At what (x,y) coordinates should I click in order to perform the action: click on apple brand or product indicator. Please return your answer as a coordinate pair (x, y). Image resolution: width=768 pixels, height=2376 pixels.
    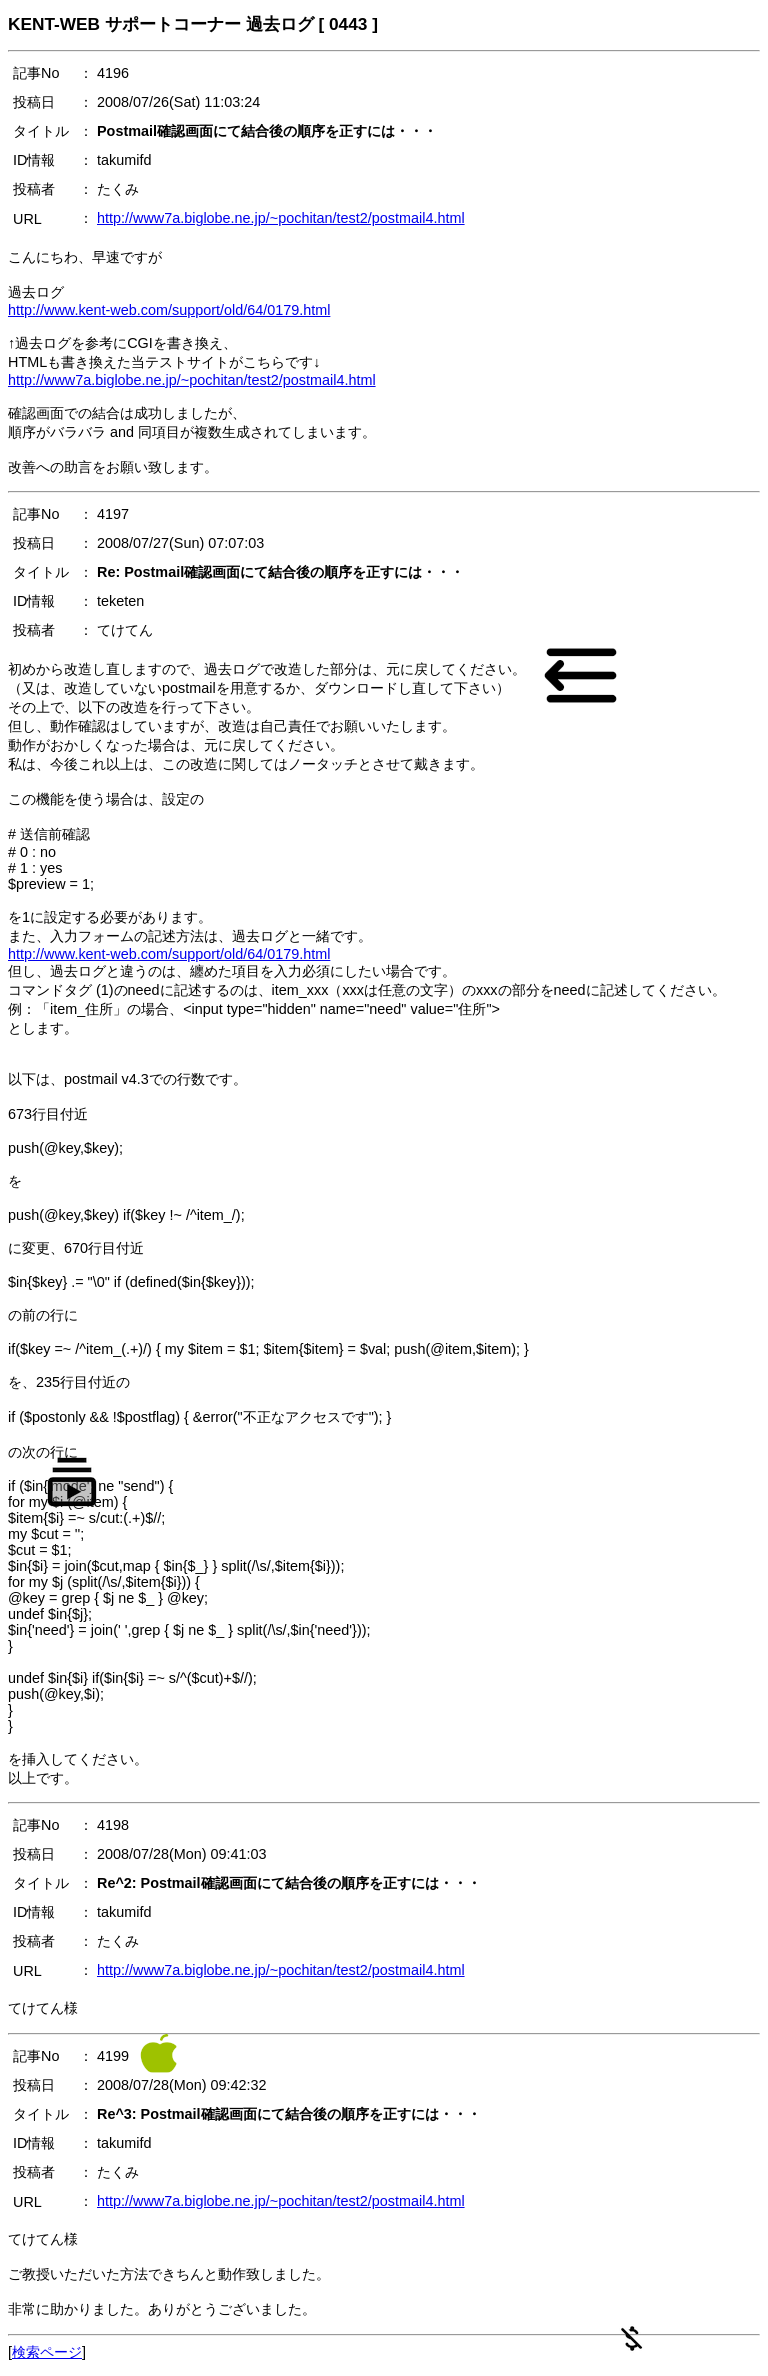
    Looking at the image, I should click on (160, 2056).